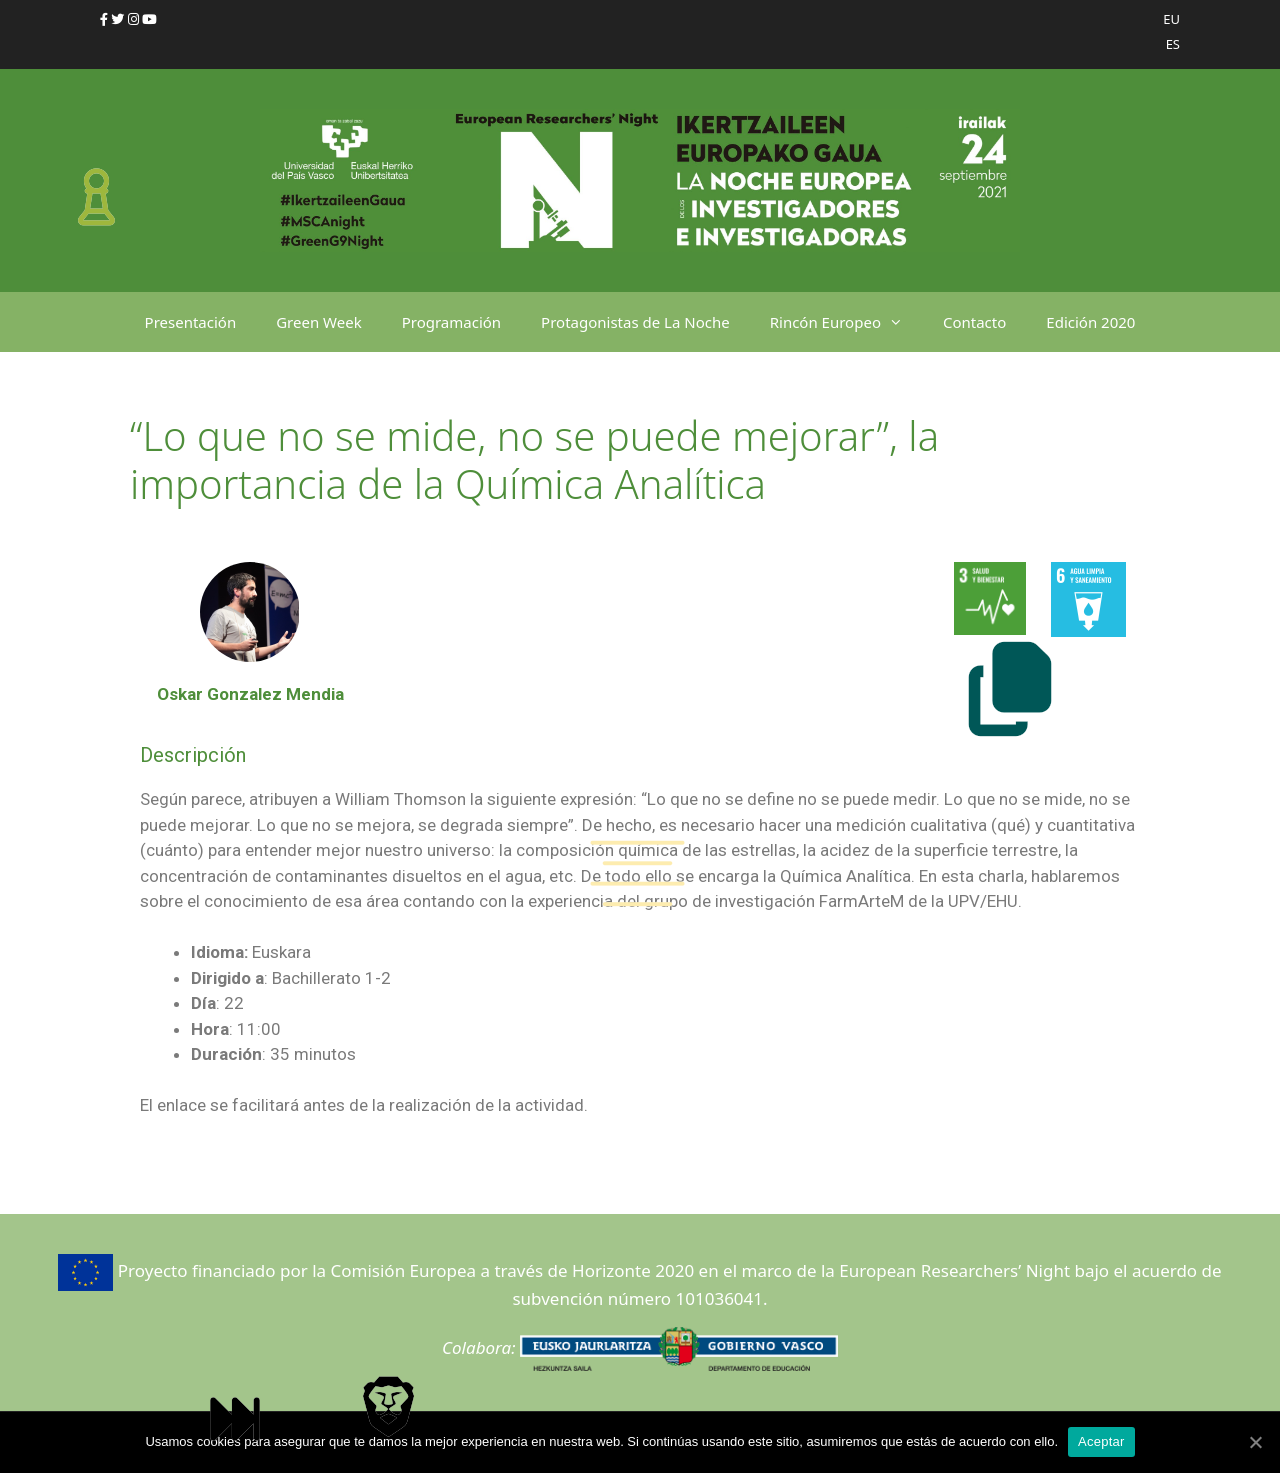 The height and width of the screenshot is (1473, 1280). Describe the element at coordinates (235, 1419) in the screenshot. I see `skip to next track` at that location.